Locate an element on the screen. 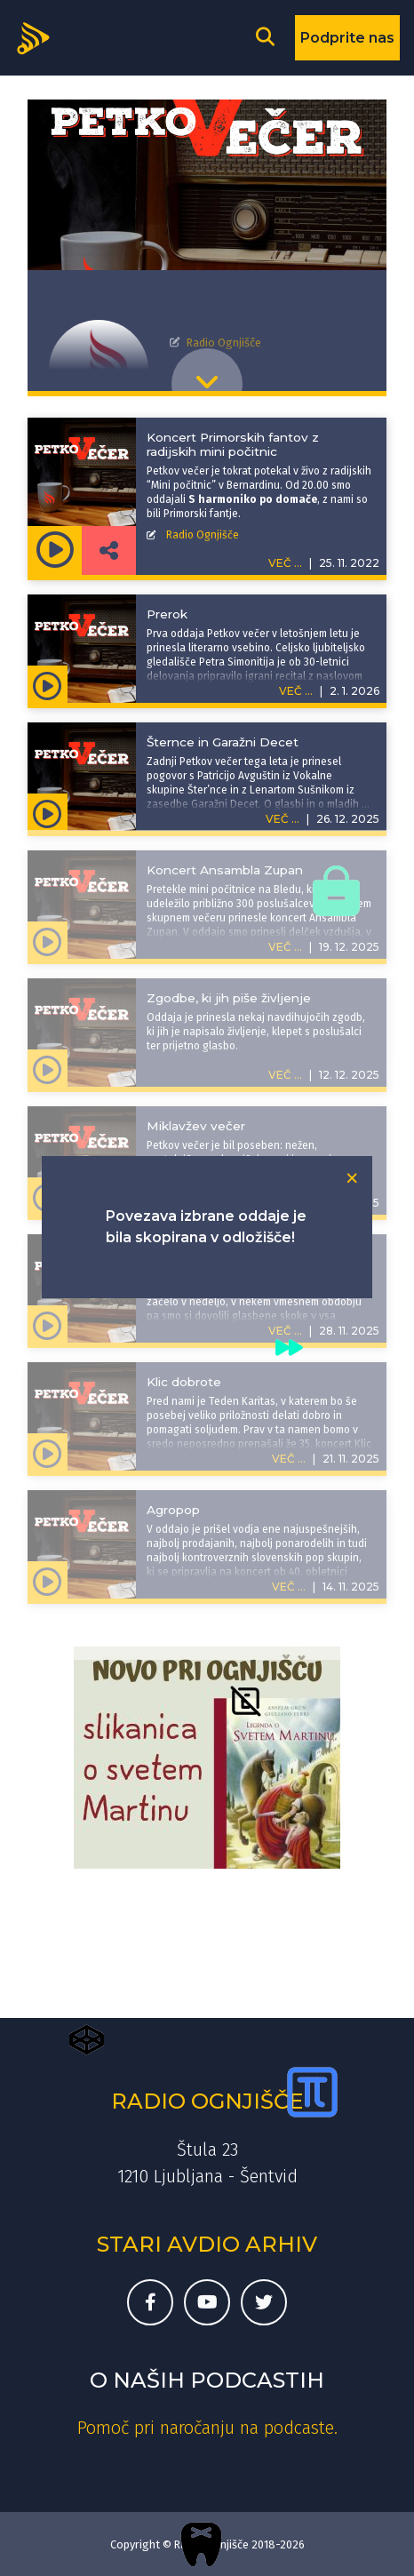 This screenshot has width=414, height=2576. access dental health information is located at coordinates (201, 2544).